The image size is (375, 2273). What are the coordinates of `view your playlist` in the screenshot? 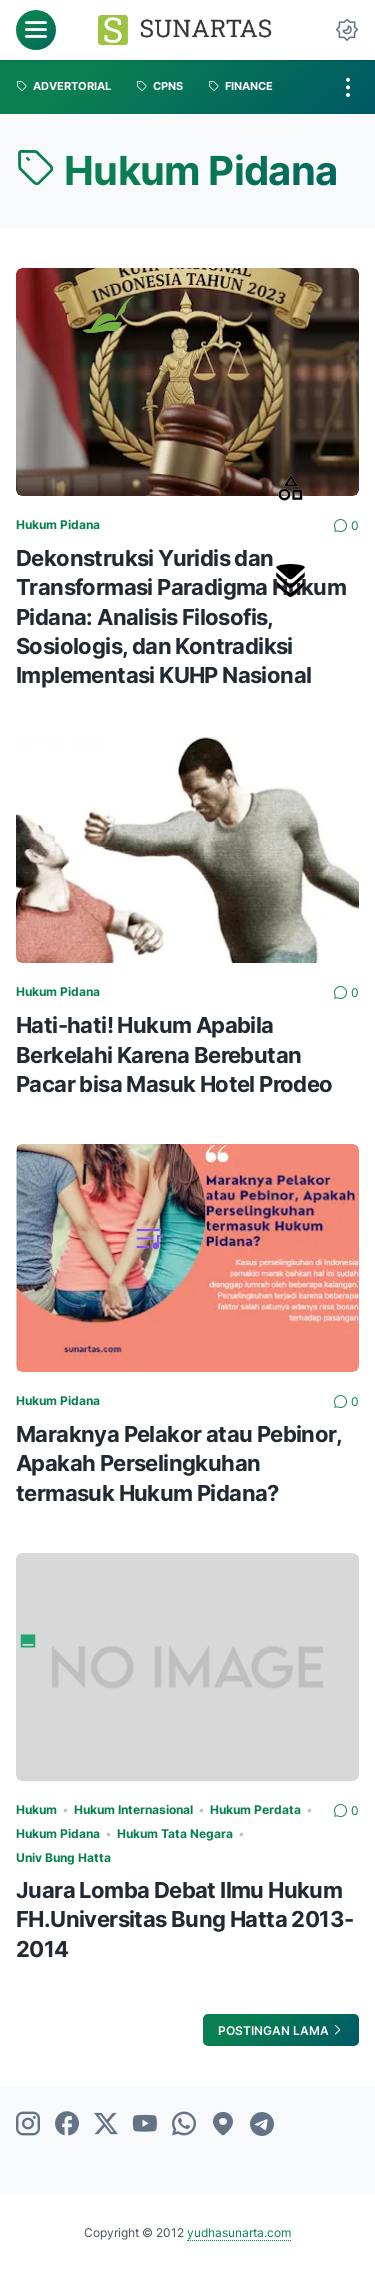 It's located at (148, 1238).